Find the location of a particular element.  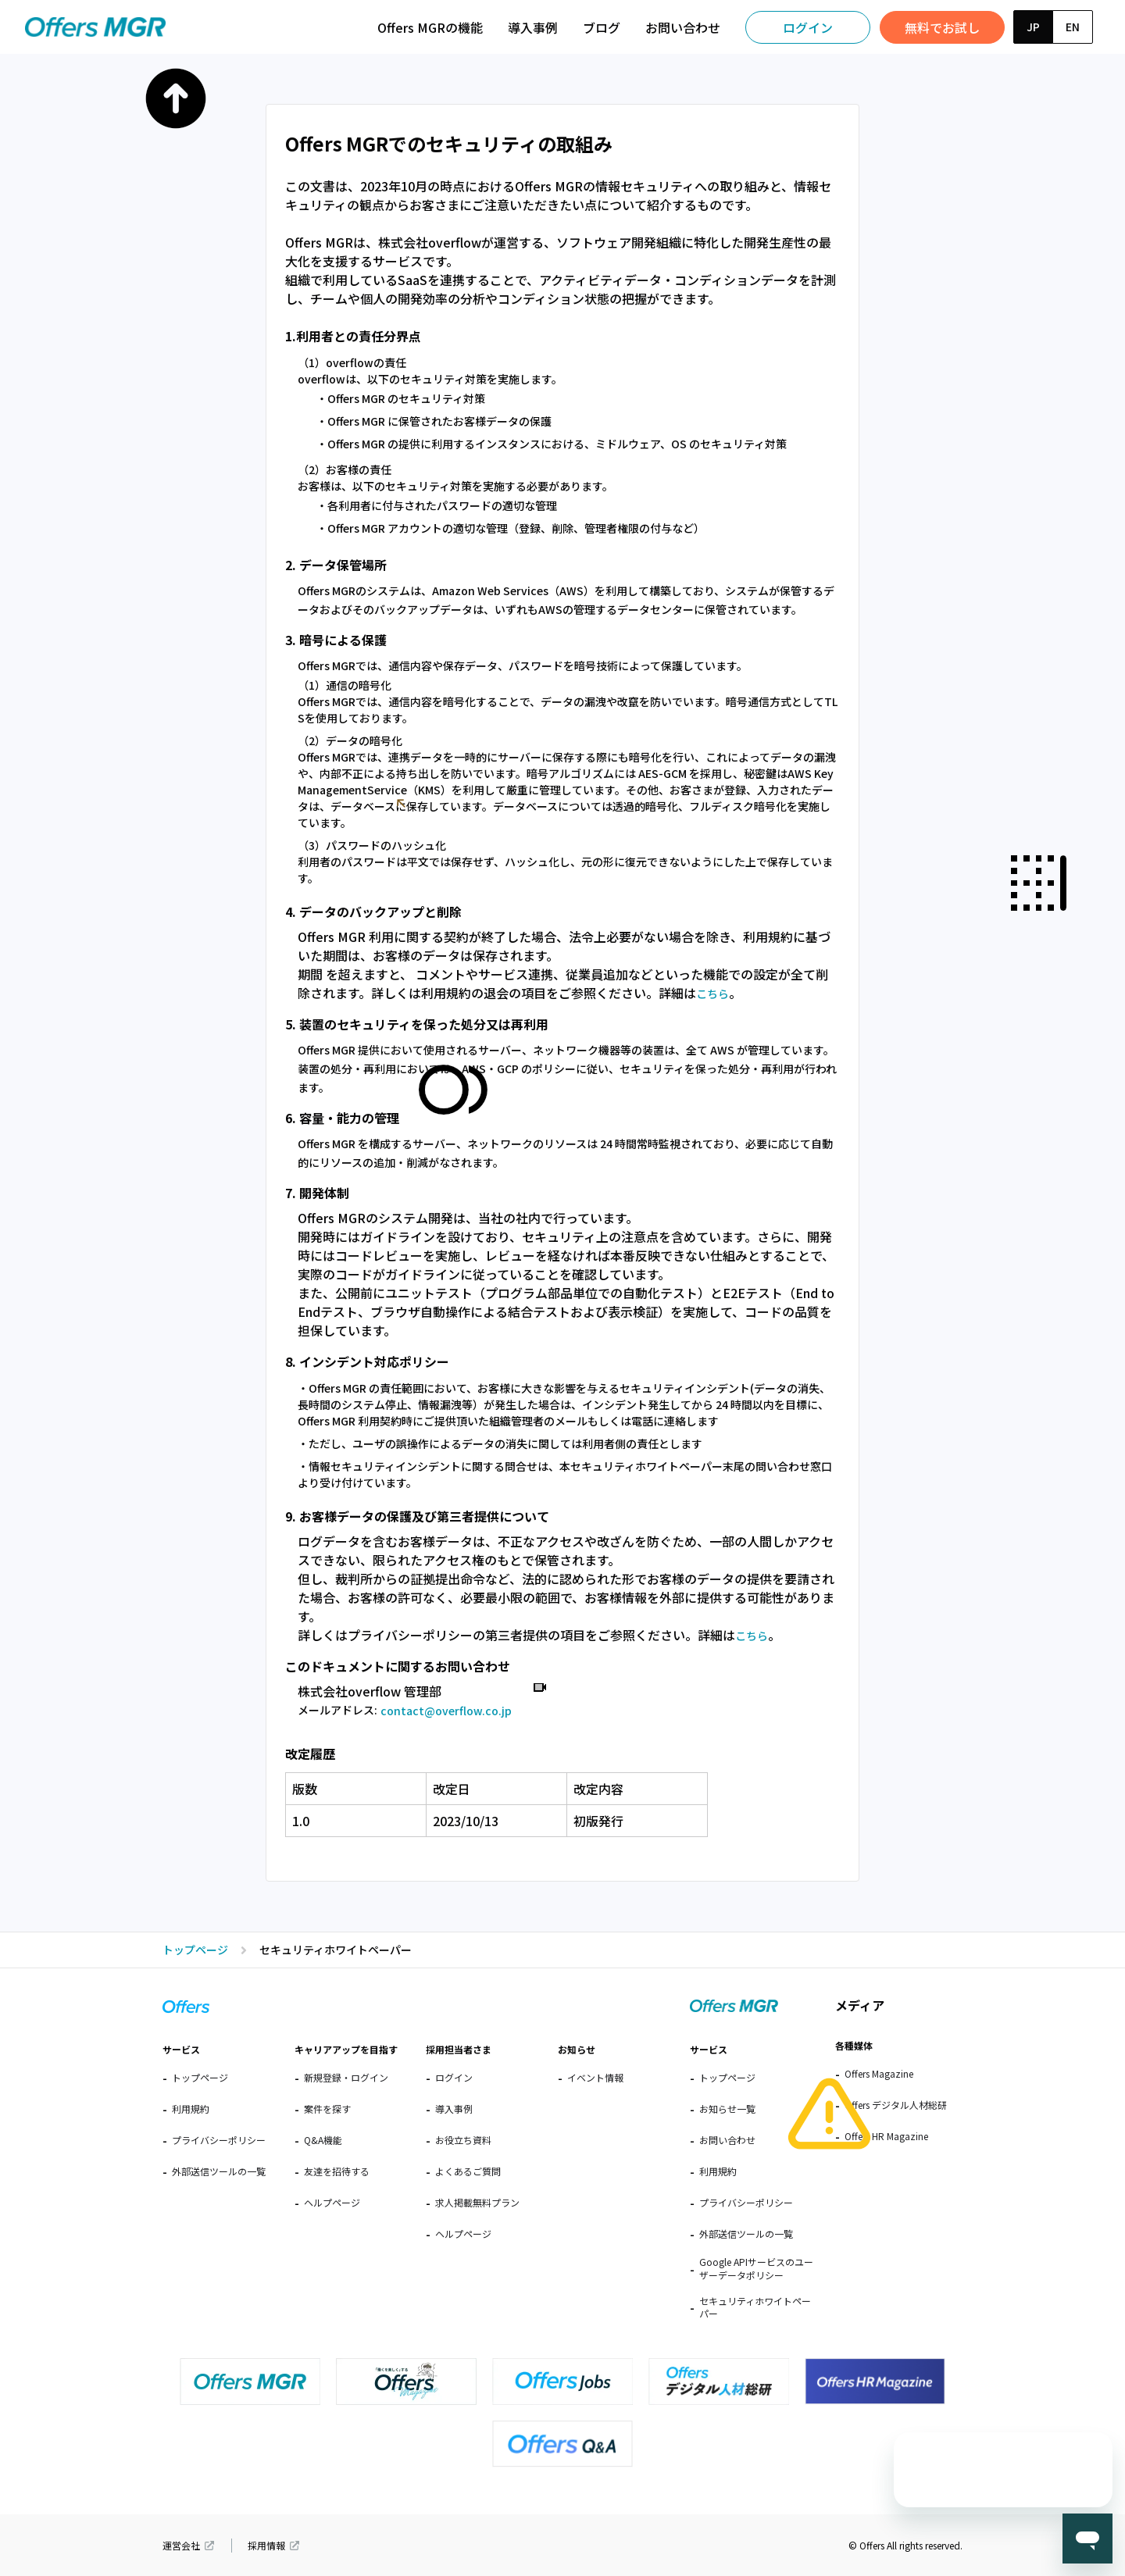

scroll to top of page is located at coordinates (176, 98).